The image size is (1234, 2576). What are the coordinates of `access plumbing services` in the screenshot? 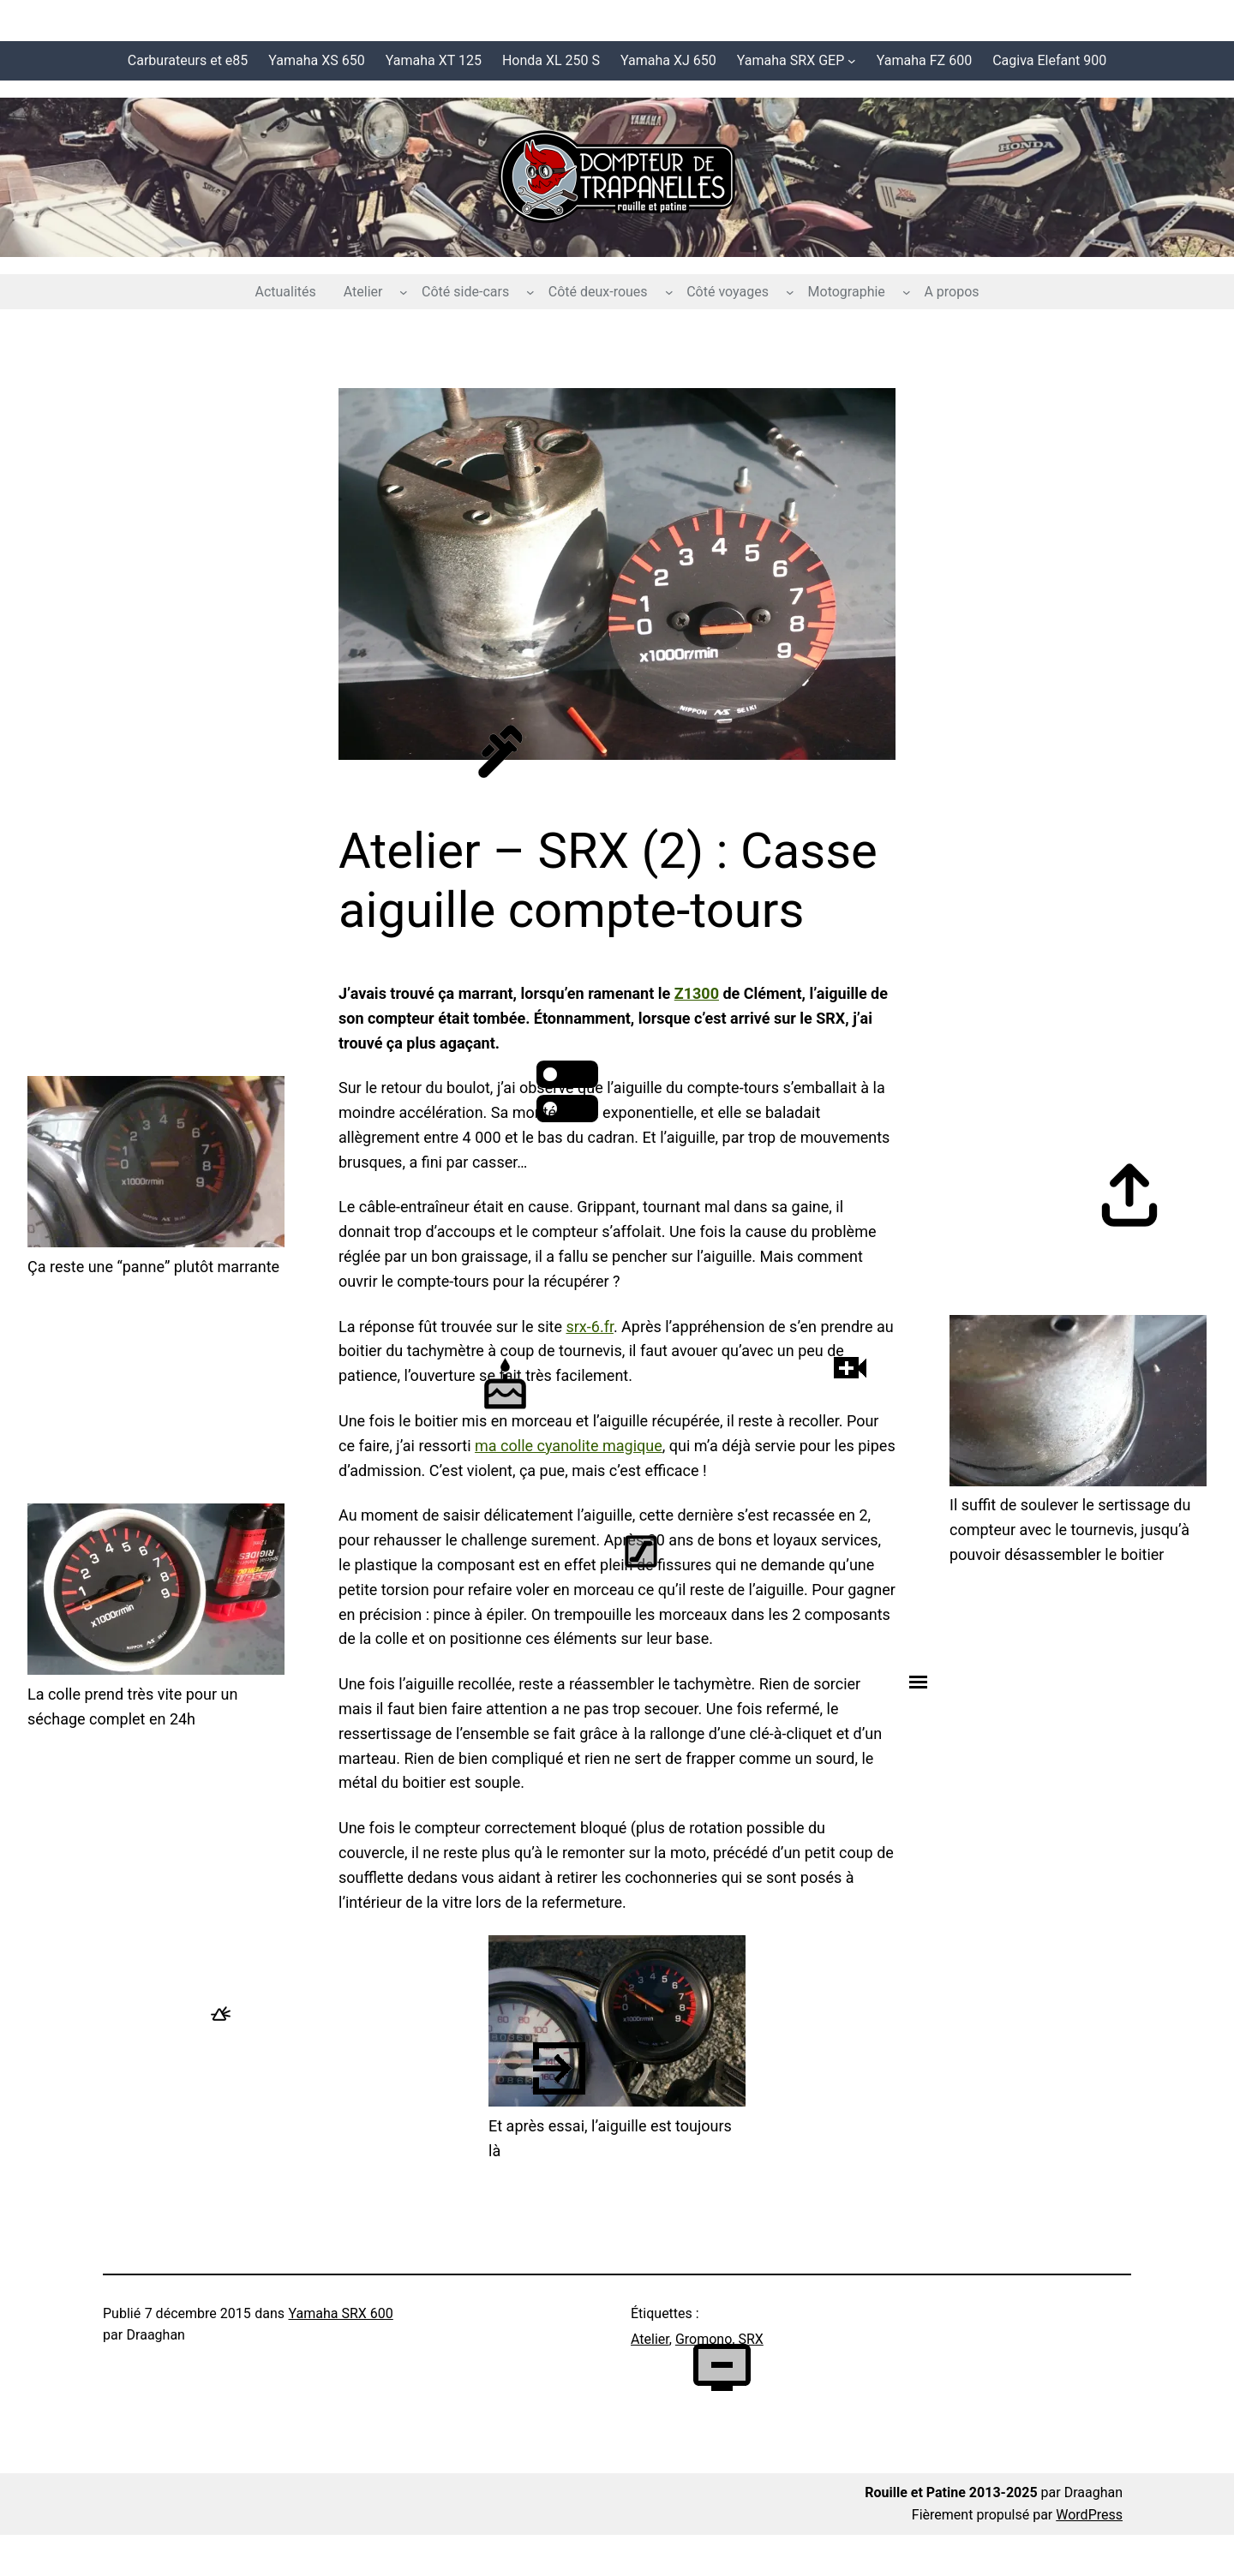 It's located at (500, 751).